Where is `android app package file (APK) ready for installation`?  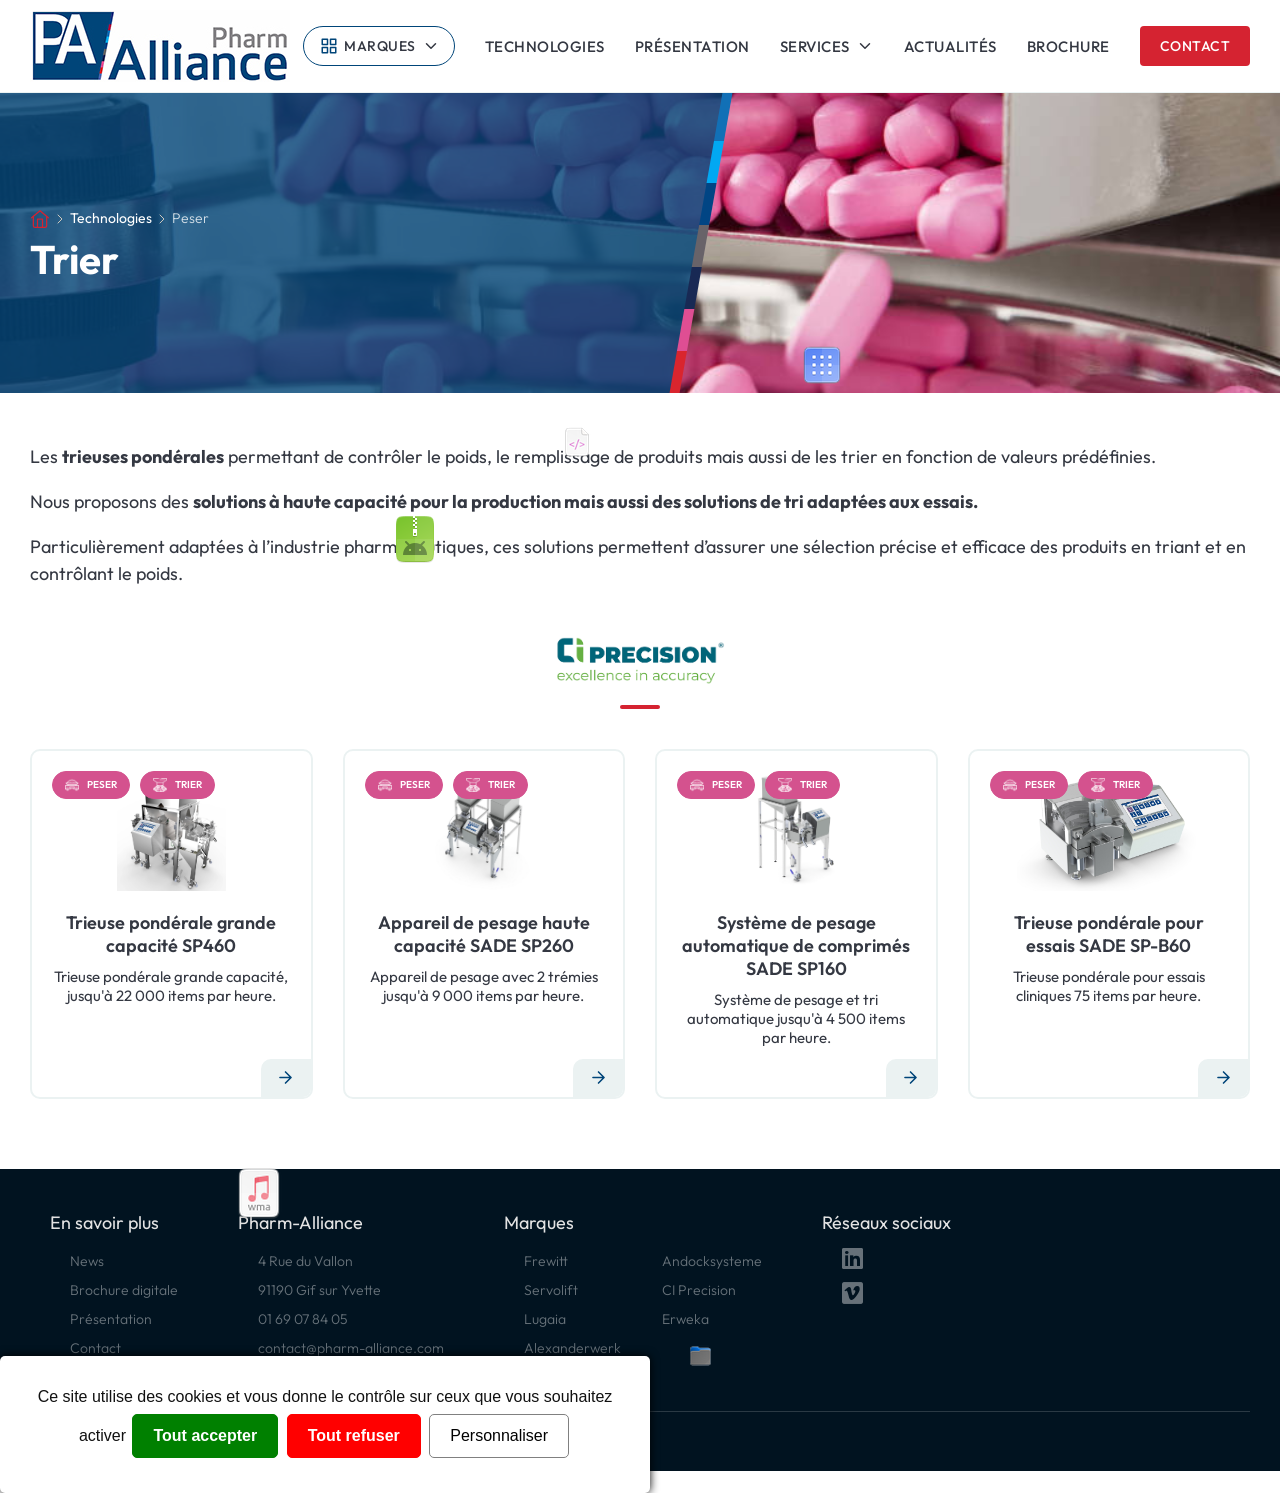
android app package file (APK) ready for installation is located at coordinates (415, 539).